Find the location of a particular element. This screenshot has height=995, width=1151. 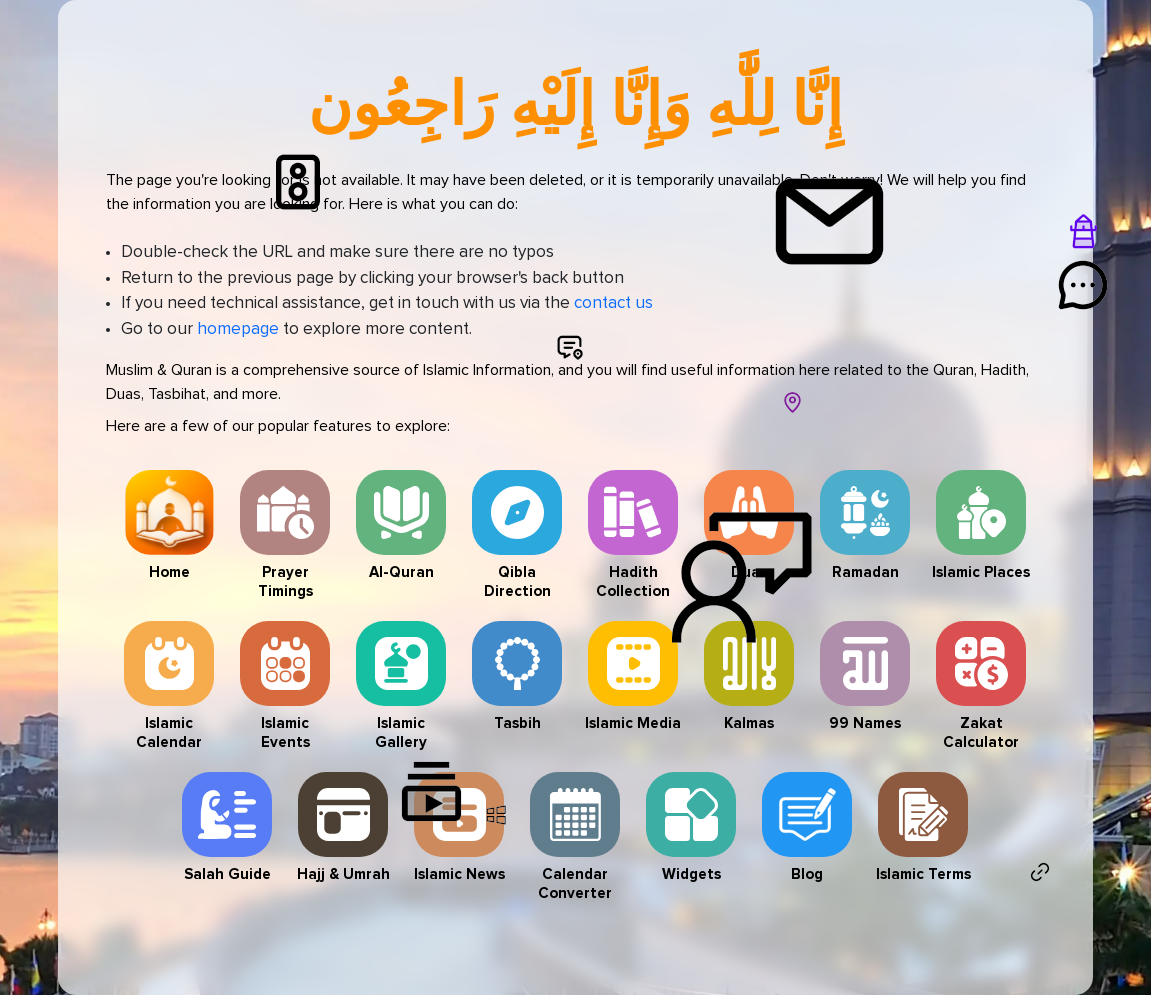

copy or share a link is located at coordinates (1040, 872).